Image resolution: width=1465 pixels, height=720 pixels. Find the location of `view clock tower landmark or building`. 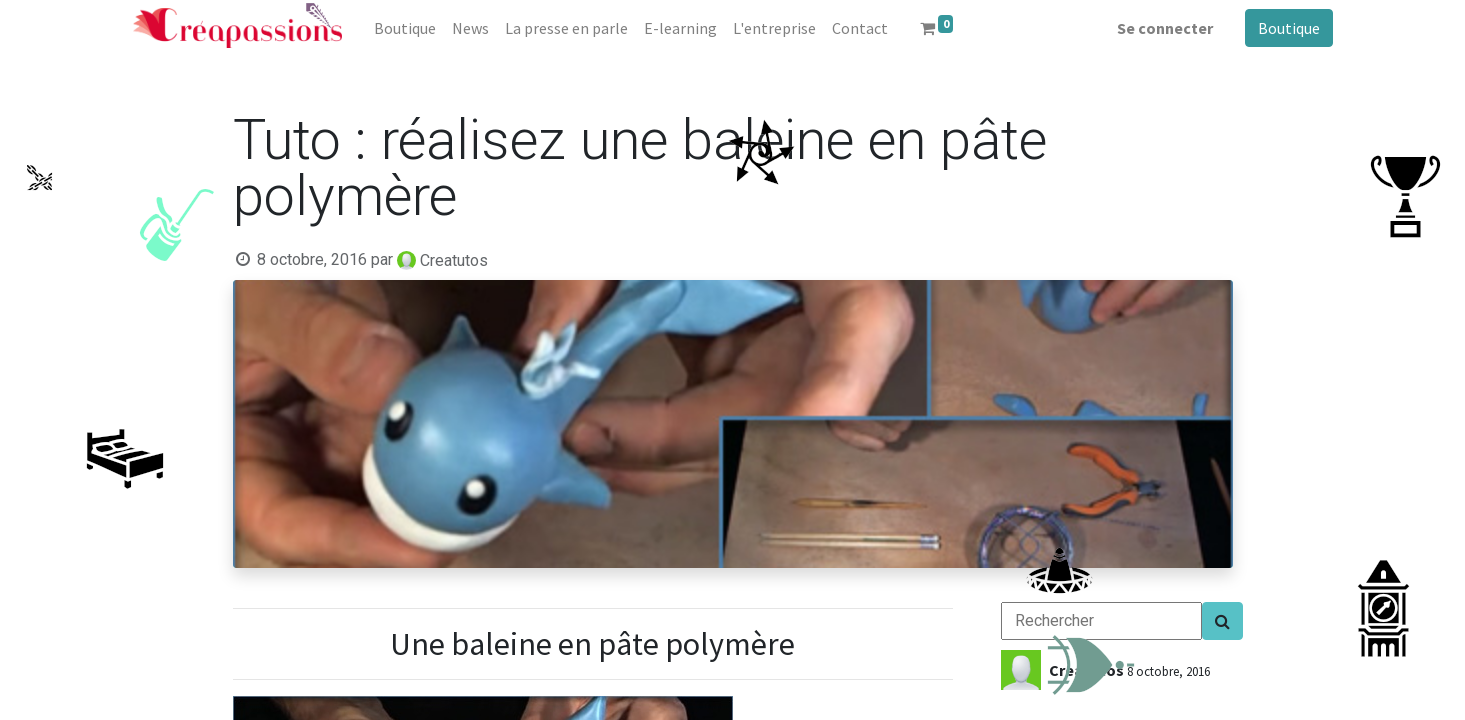

view clock tower landmark or building is located at coordinates (1383, 608).